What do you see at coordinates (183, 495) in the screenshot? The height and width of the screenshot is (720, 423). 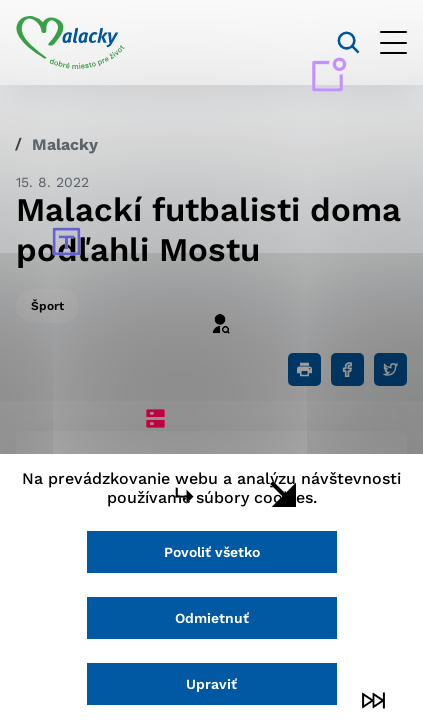 I see `reply to a message or comment` at bounding box center [183, 495].